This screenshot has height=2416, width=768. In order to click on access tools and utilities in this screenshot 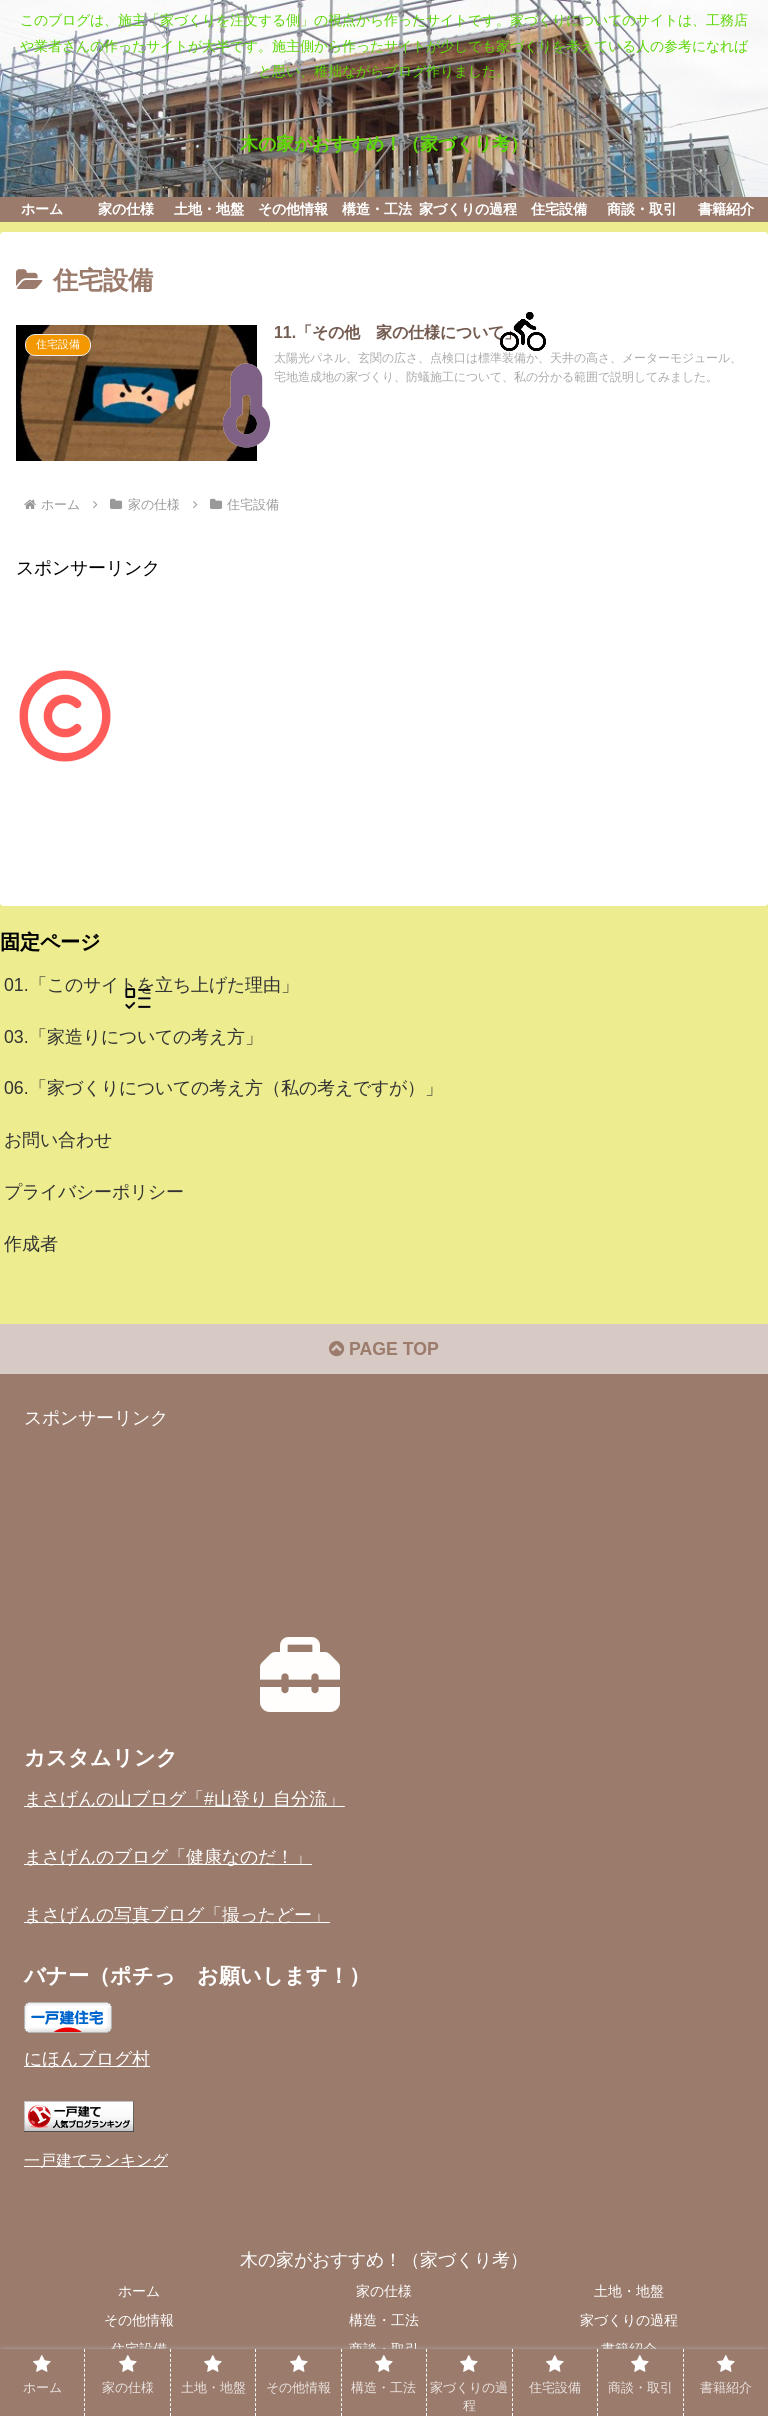, I will do `click(300, 1677)`.